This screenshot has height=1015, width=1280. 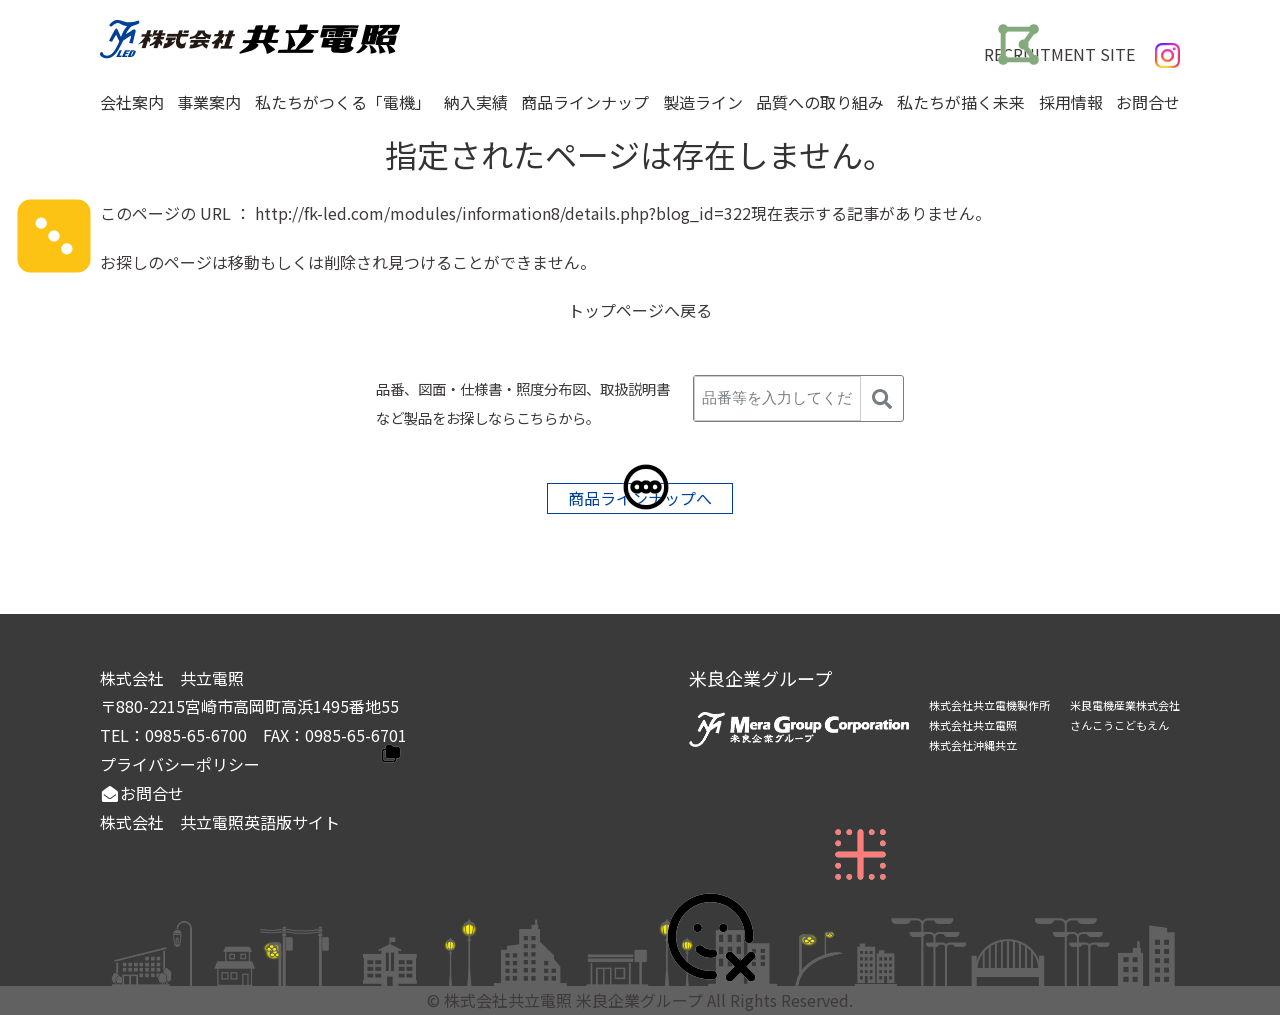 What do you see at coordinates (646, 487) in the screenshot?
I see `open Letterboxd app` at bounding box center [646, 487].